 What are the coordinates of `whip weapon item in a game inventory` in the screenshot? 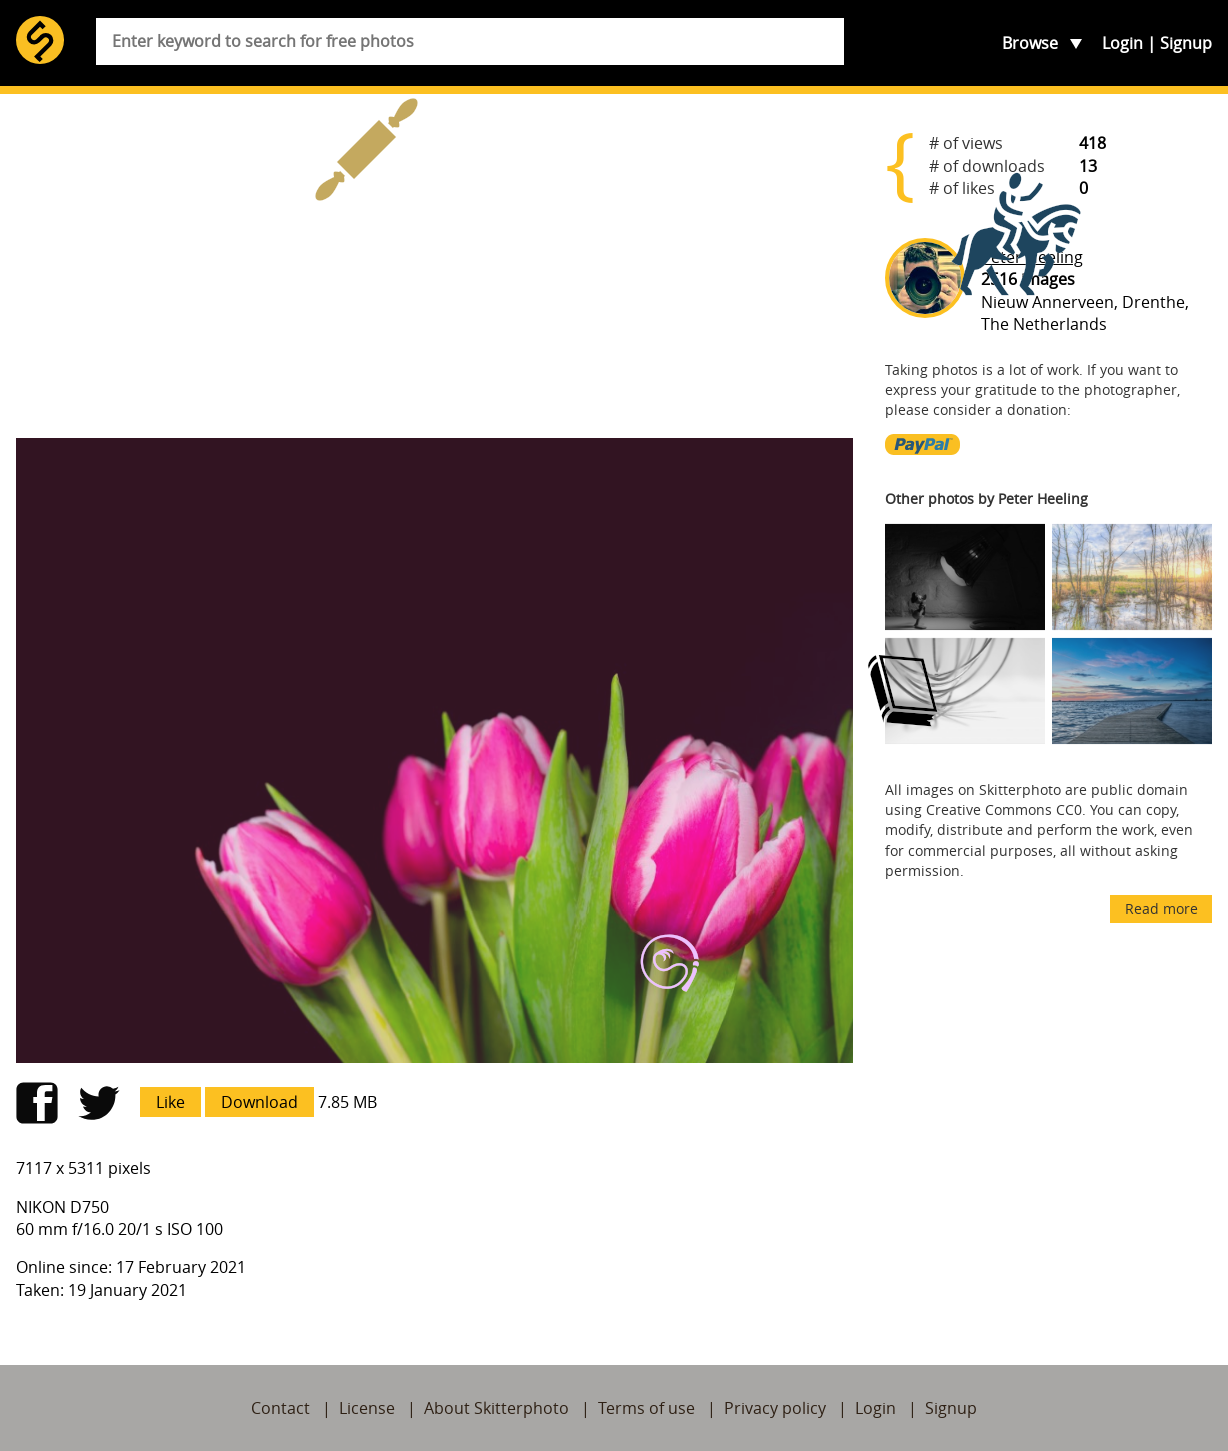 It's located at (669, 962).